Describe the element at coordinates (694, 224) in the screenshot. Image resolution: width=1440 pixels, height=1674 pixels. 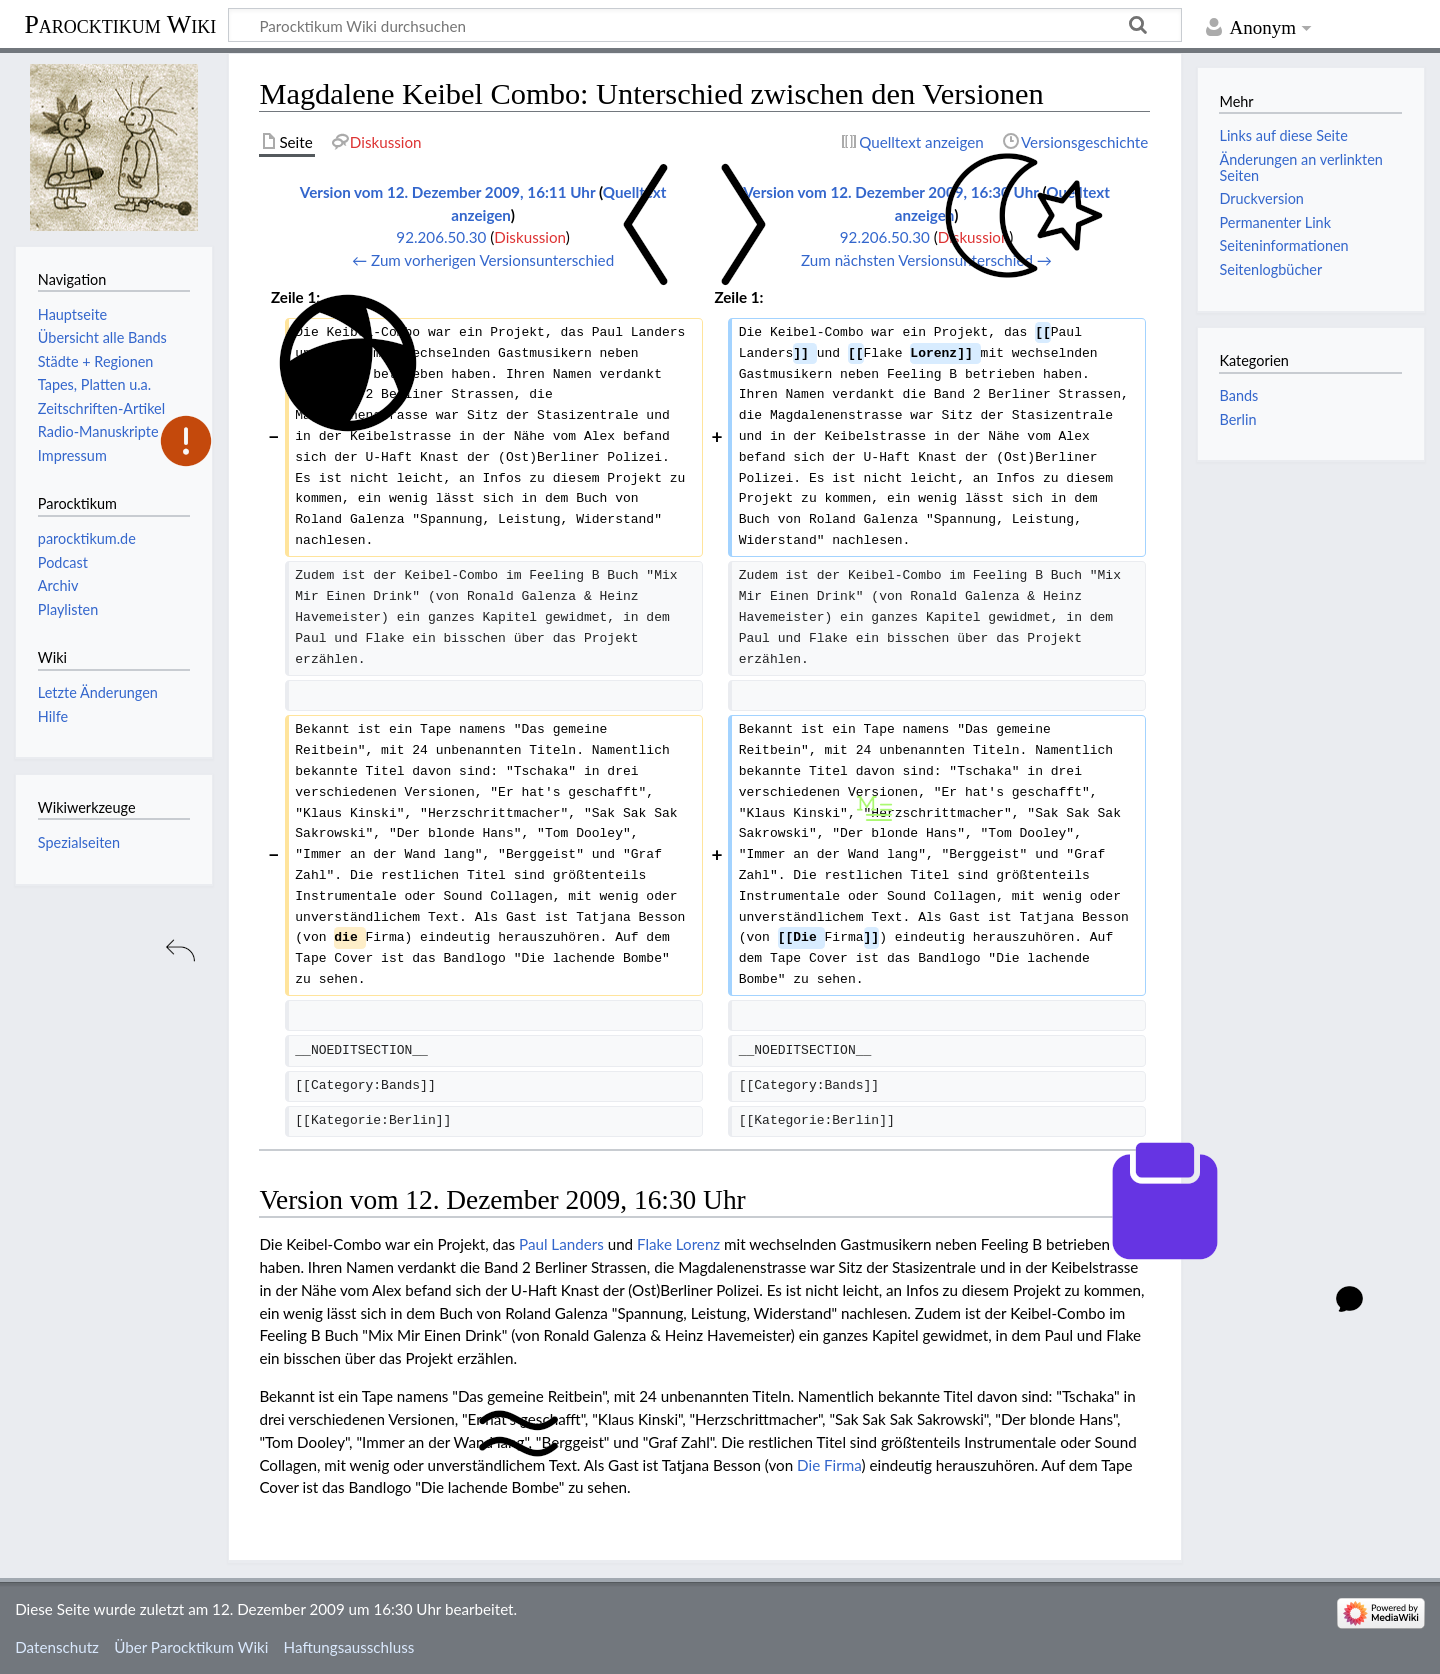
I see `view or edit source code` at that location.